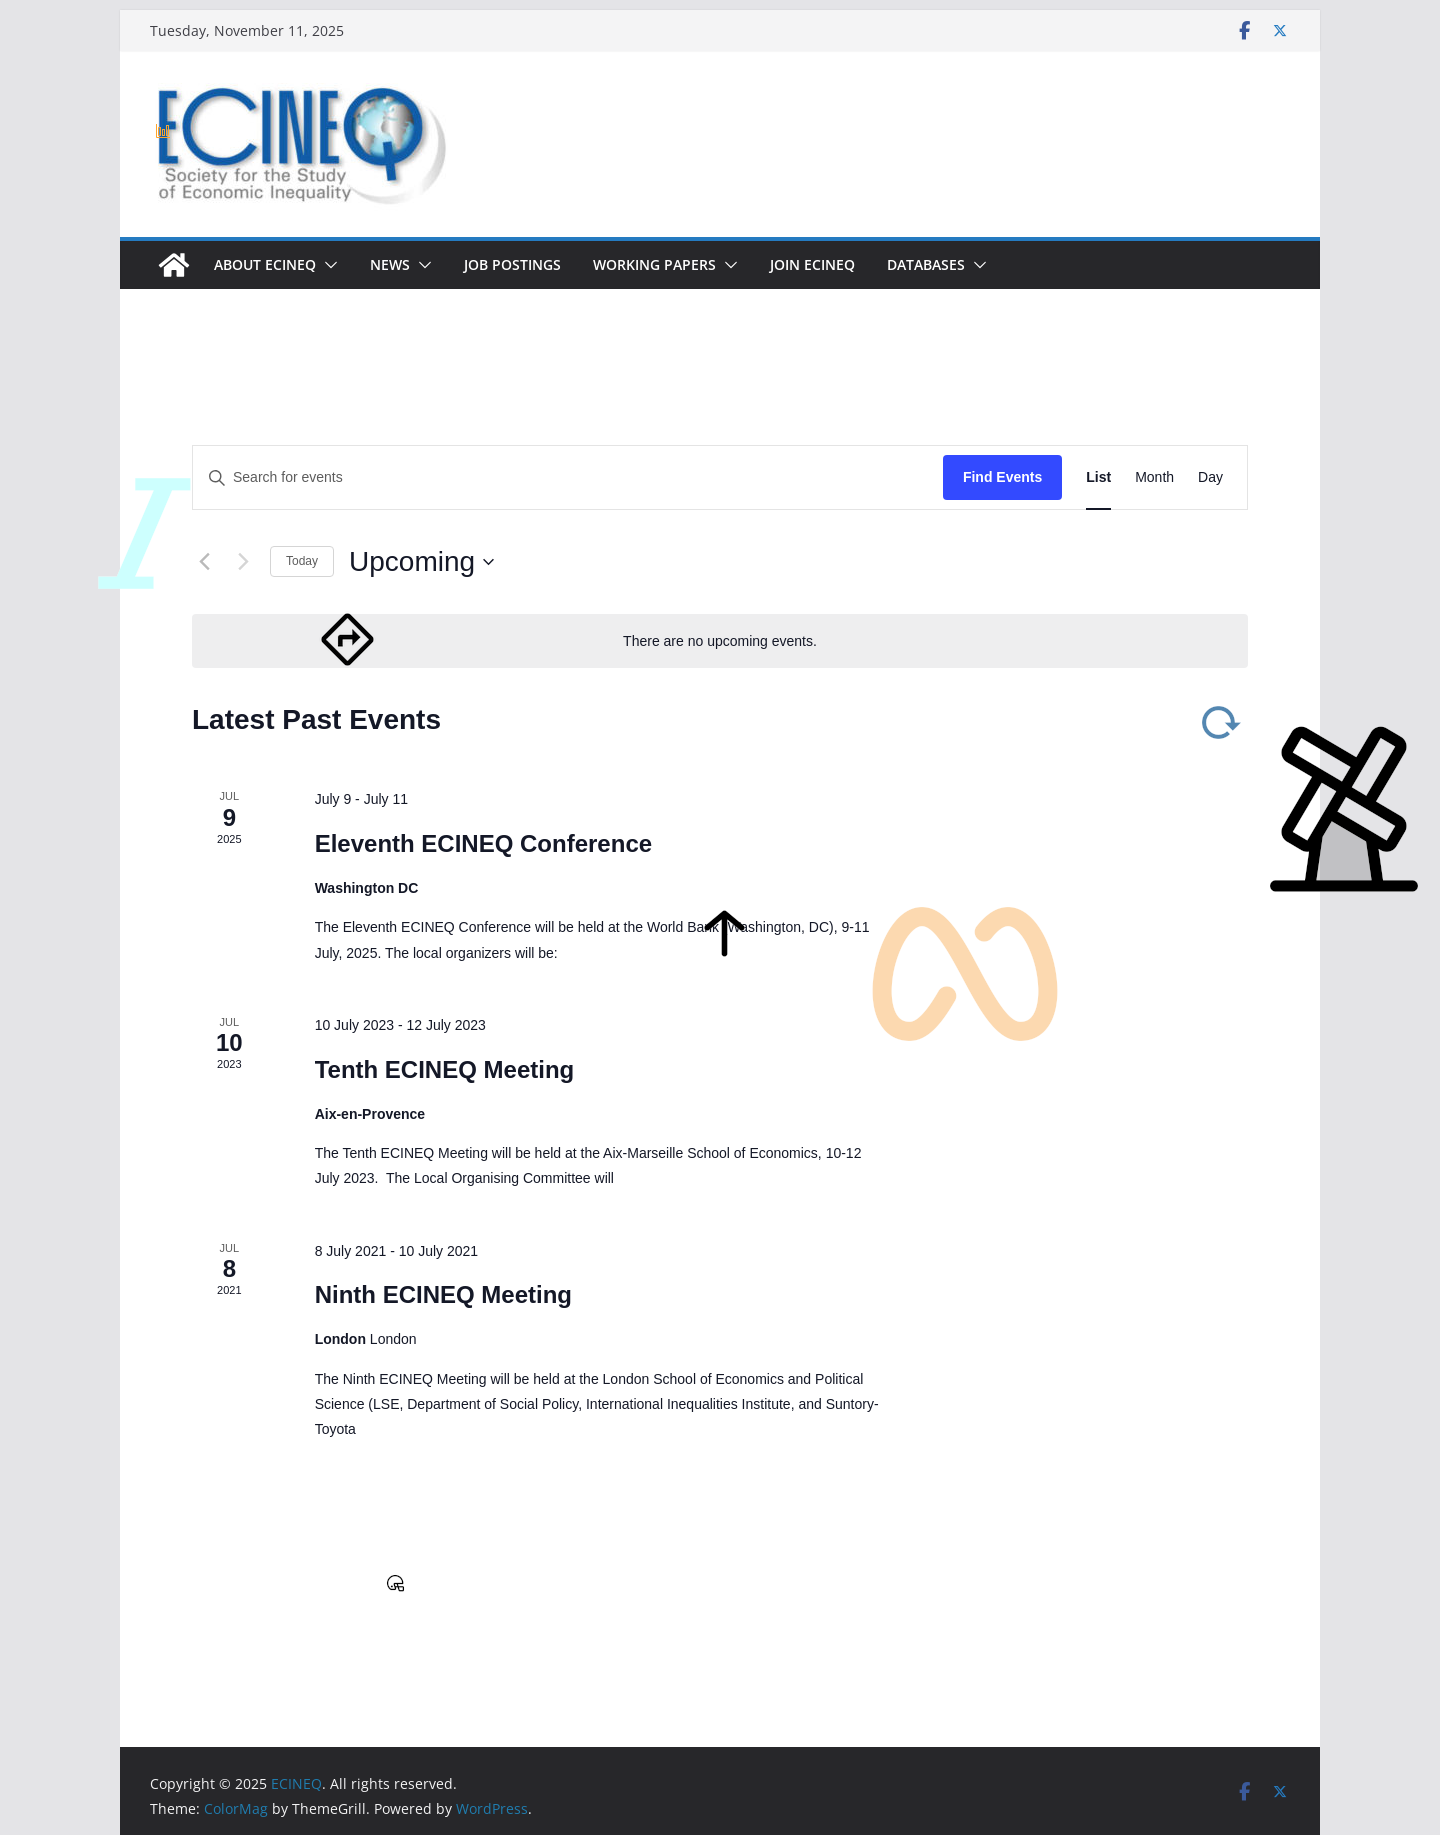  Describe the element at coordinates (1220, 722) in the screenshot. I see `refresh the current page or content` at that location.